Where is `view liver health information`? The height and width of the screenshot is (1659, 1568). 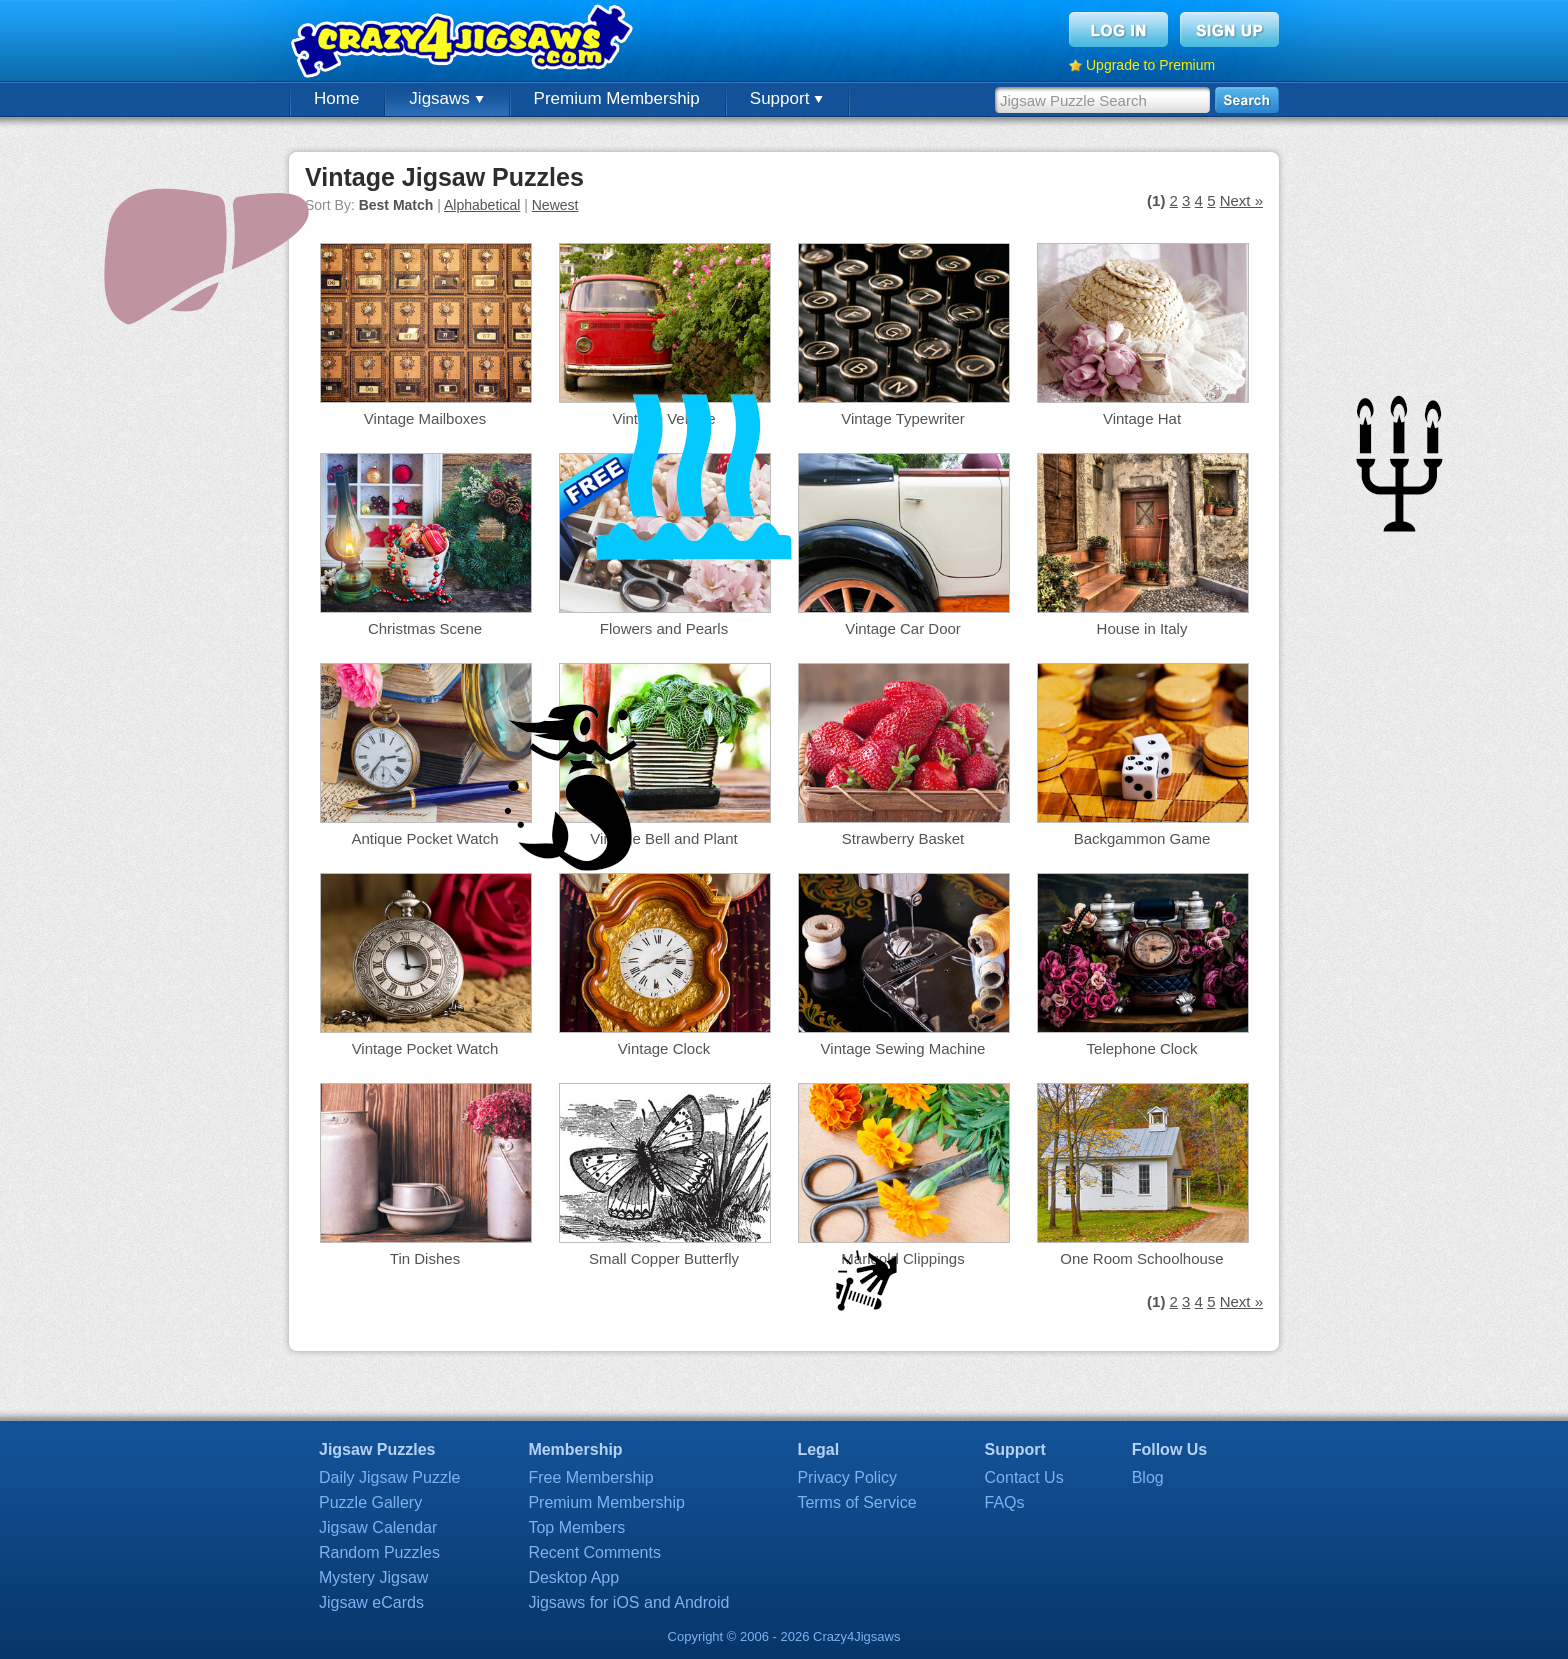
view liver health information is located at coordinates (206, 256).